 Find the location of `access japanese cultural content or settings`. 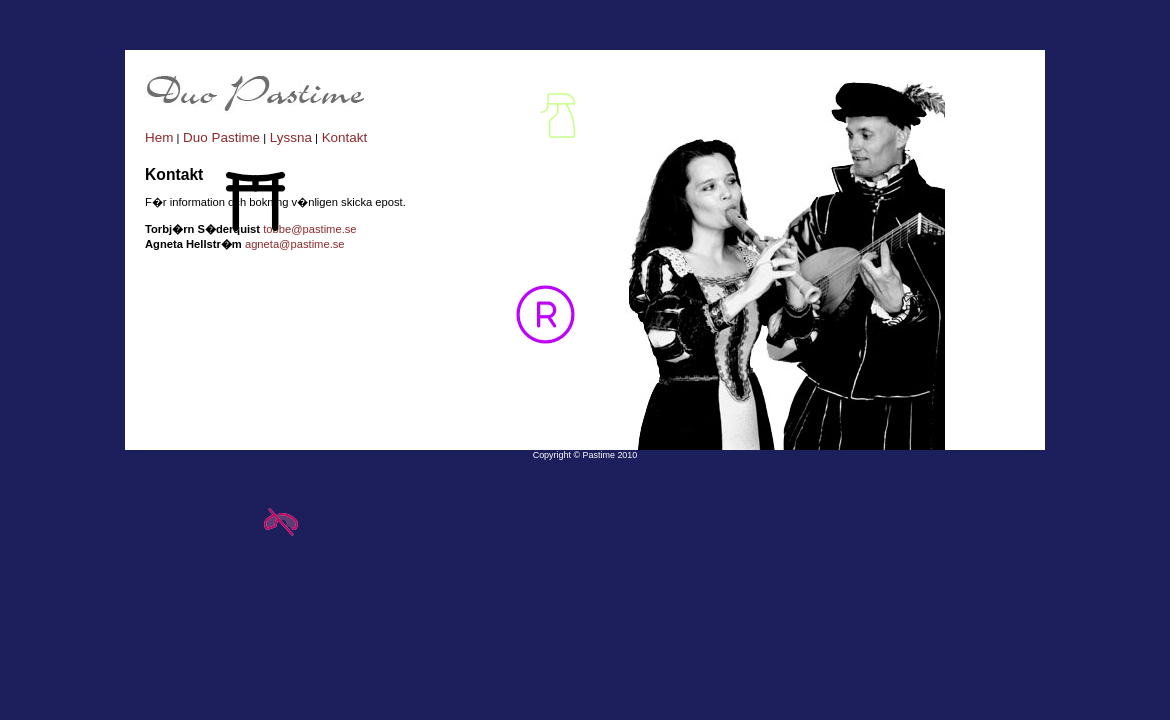

access japanese cultural content or settings is located at coordinates (255, 201).